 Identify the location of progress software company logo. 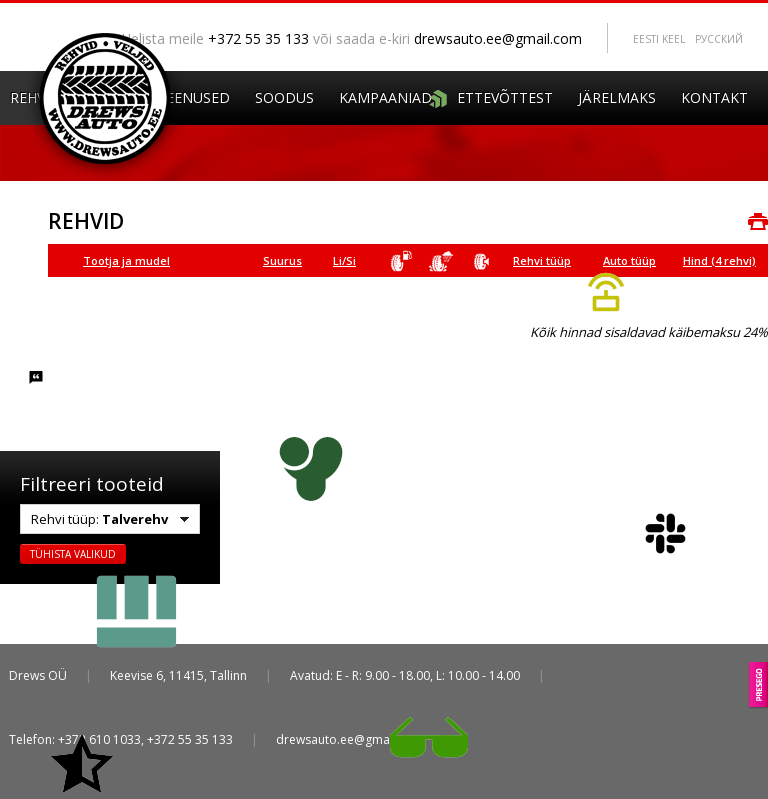
(438, 99).